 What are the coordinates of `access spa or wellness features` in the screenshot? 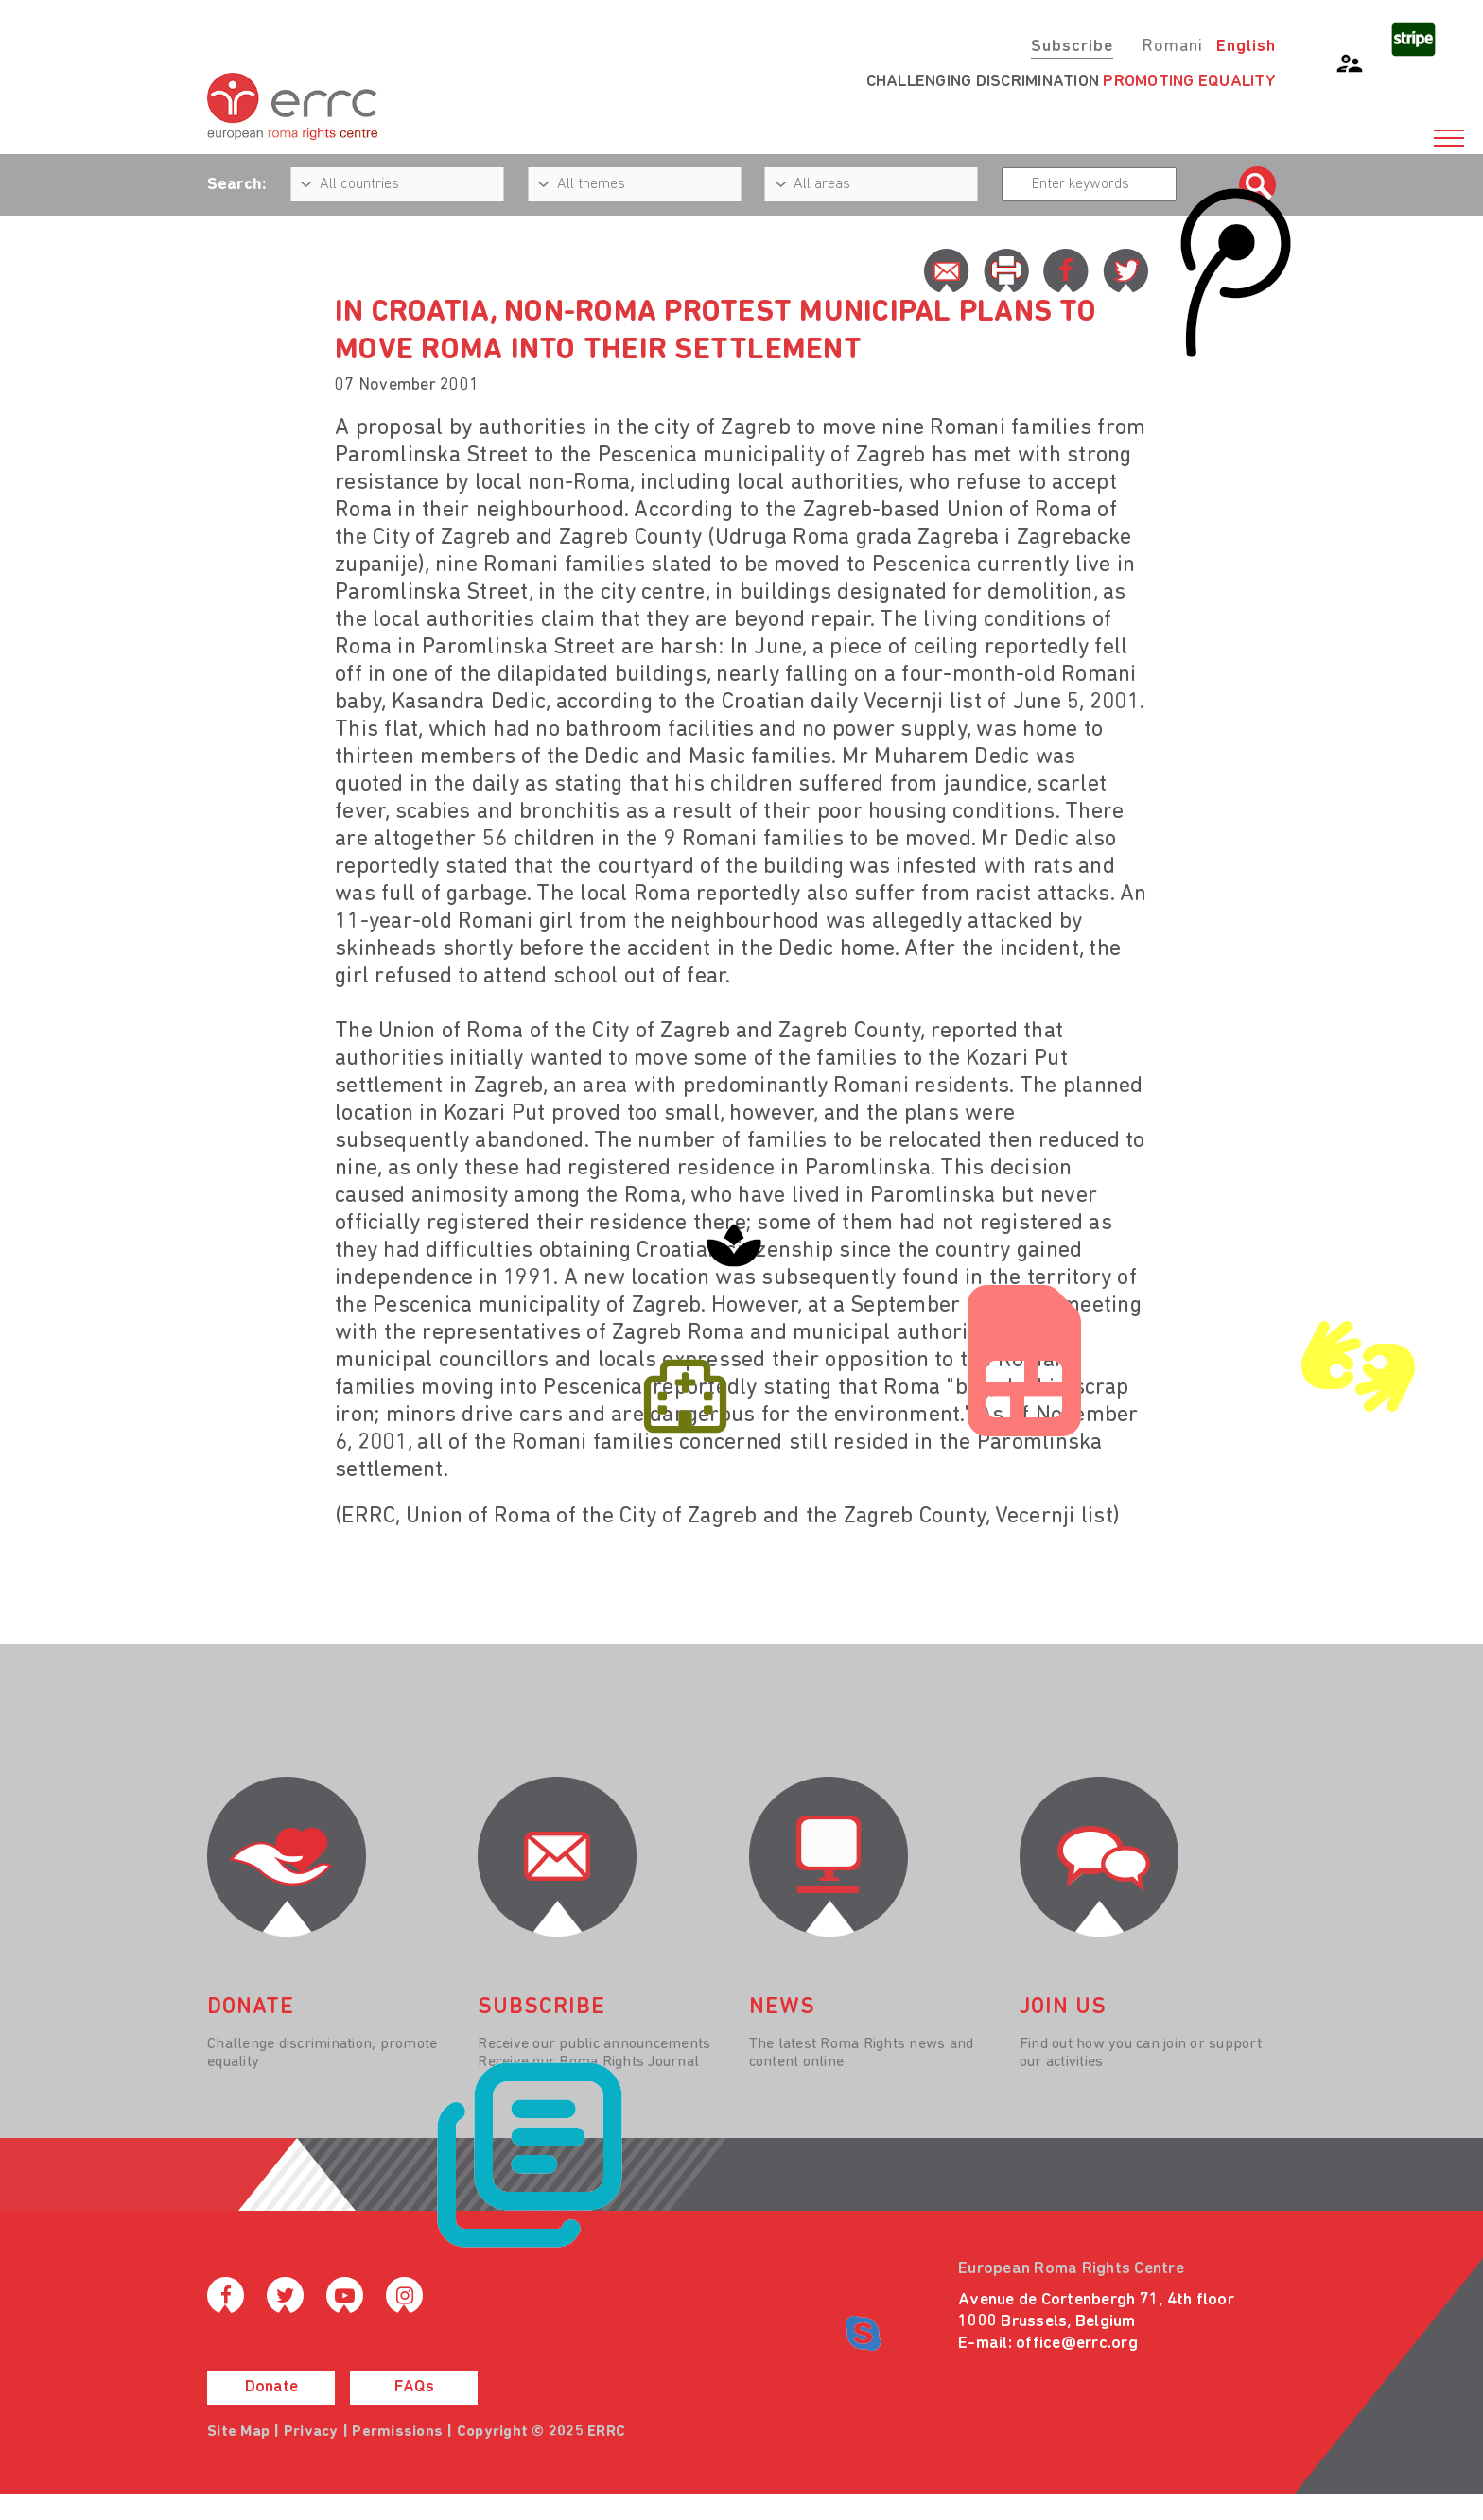 It's located at (734, 1245).